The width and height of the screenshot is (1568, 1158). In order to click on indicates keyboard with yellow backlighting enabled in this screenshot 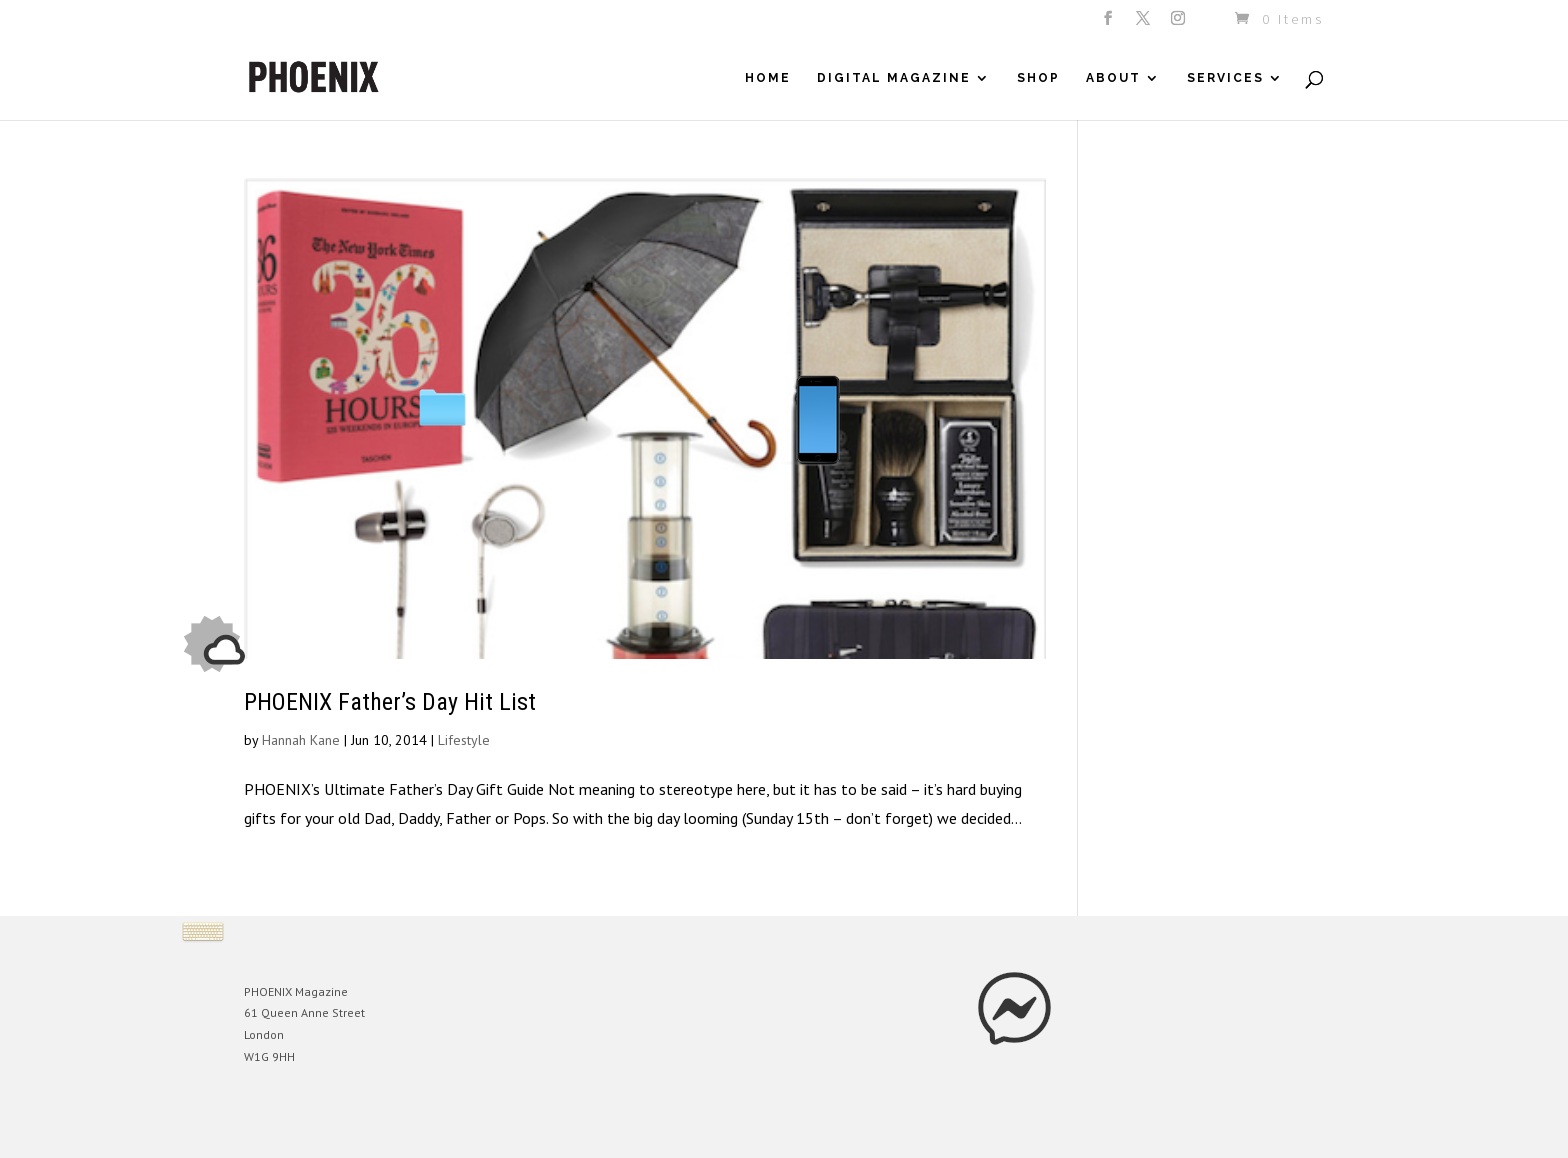, I will do `click(203, 932)`.